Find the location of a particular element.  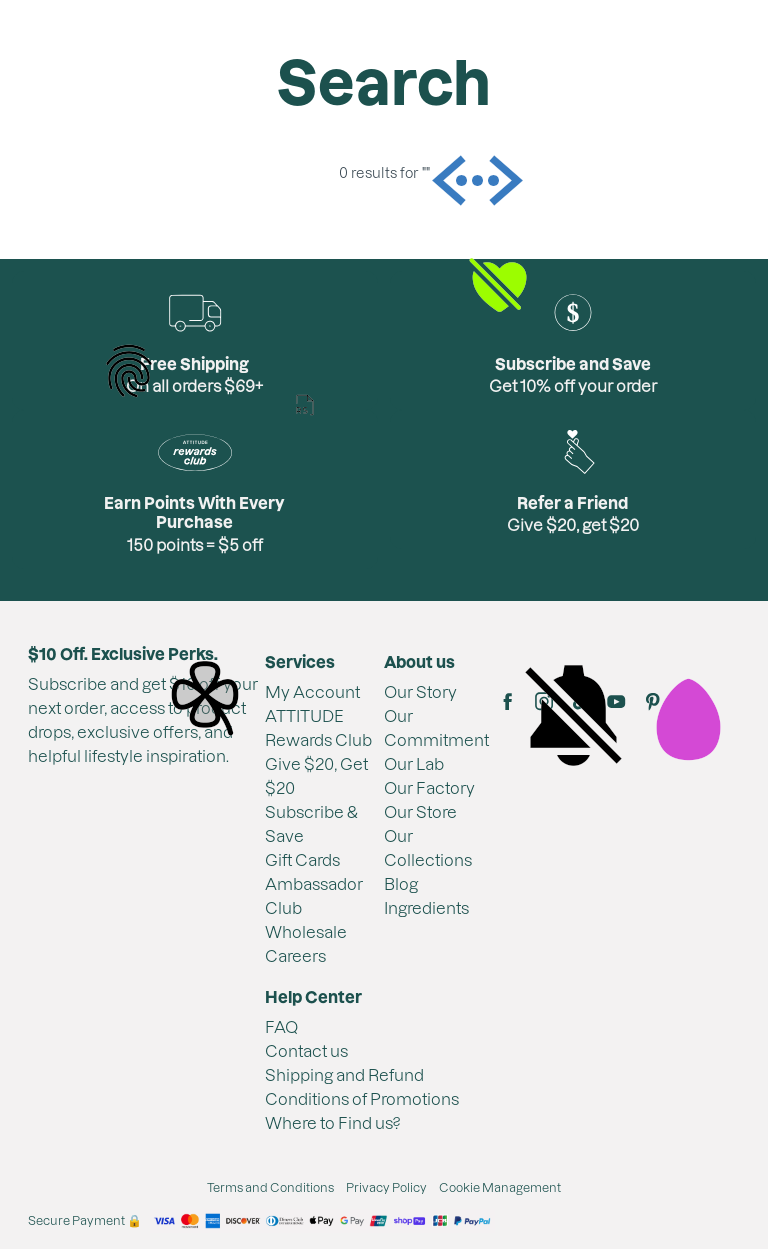

mute notifications is located at coordinates (573, 715).